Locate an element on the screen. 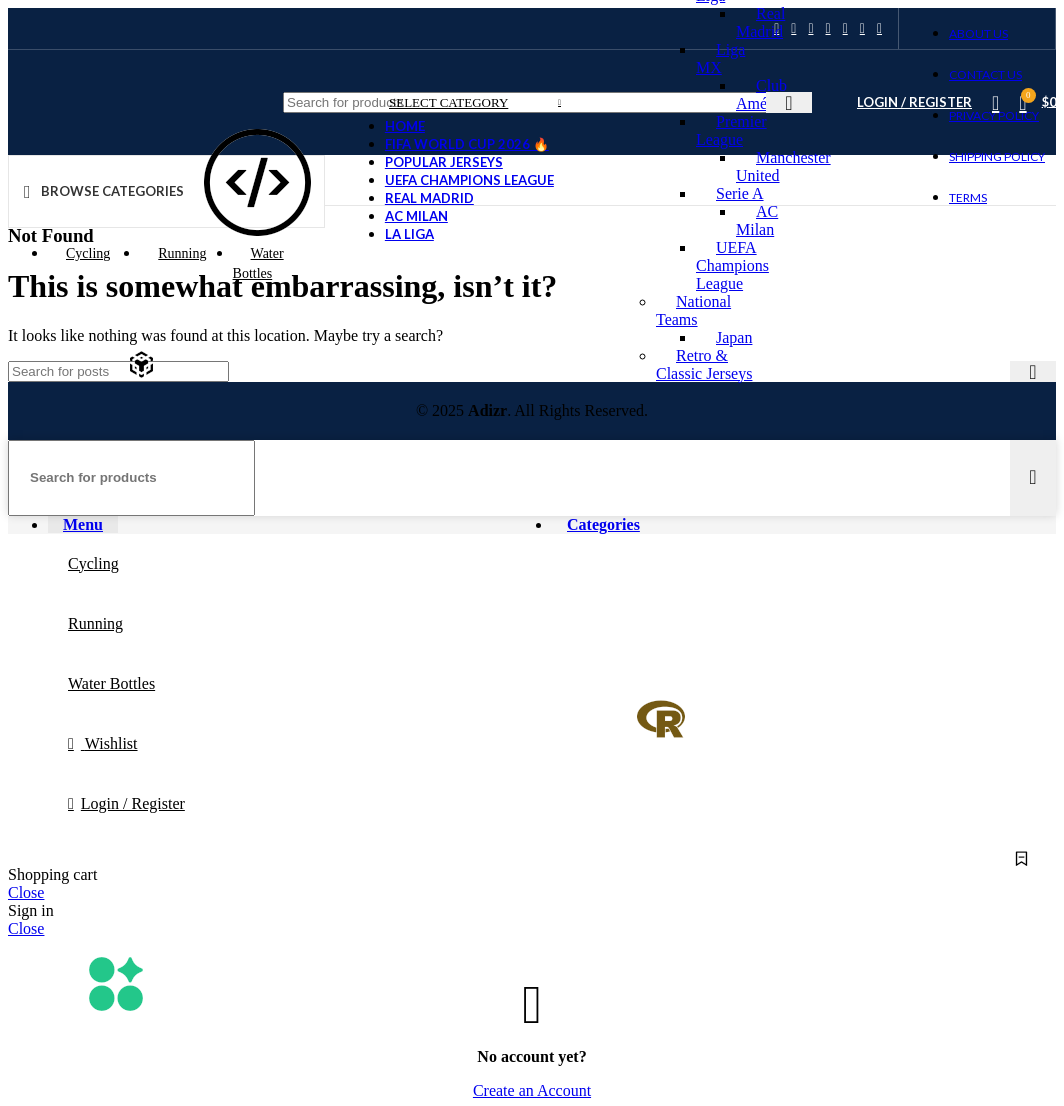  access AI-powered applications is located at coordinates (116, 984).